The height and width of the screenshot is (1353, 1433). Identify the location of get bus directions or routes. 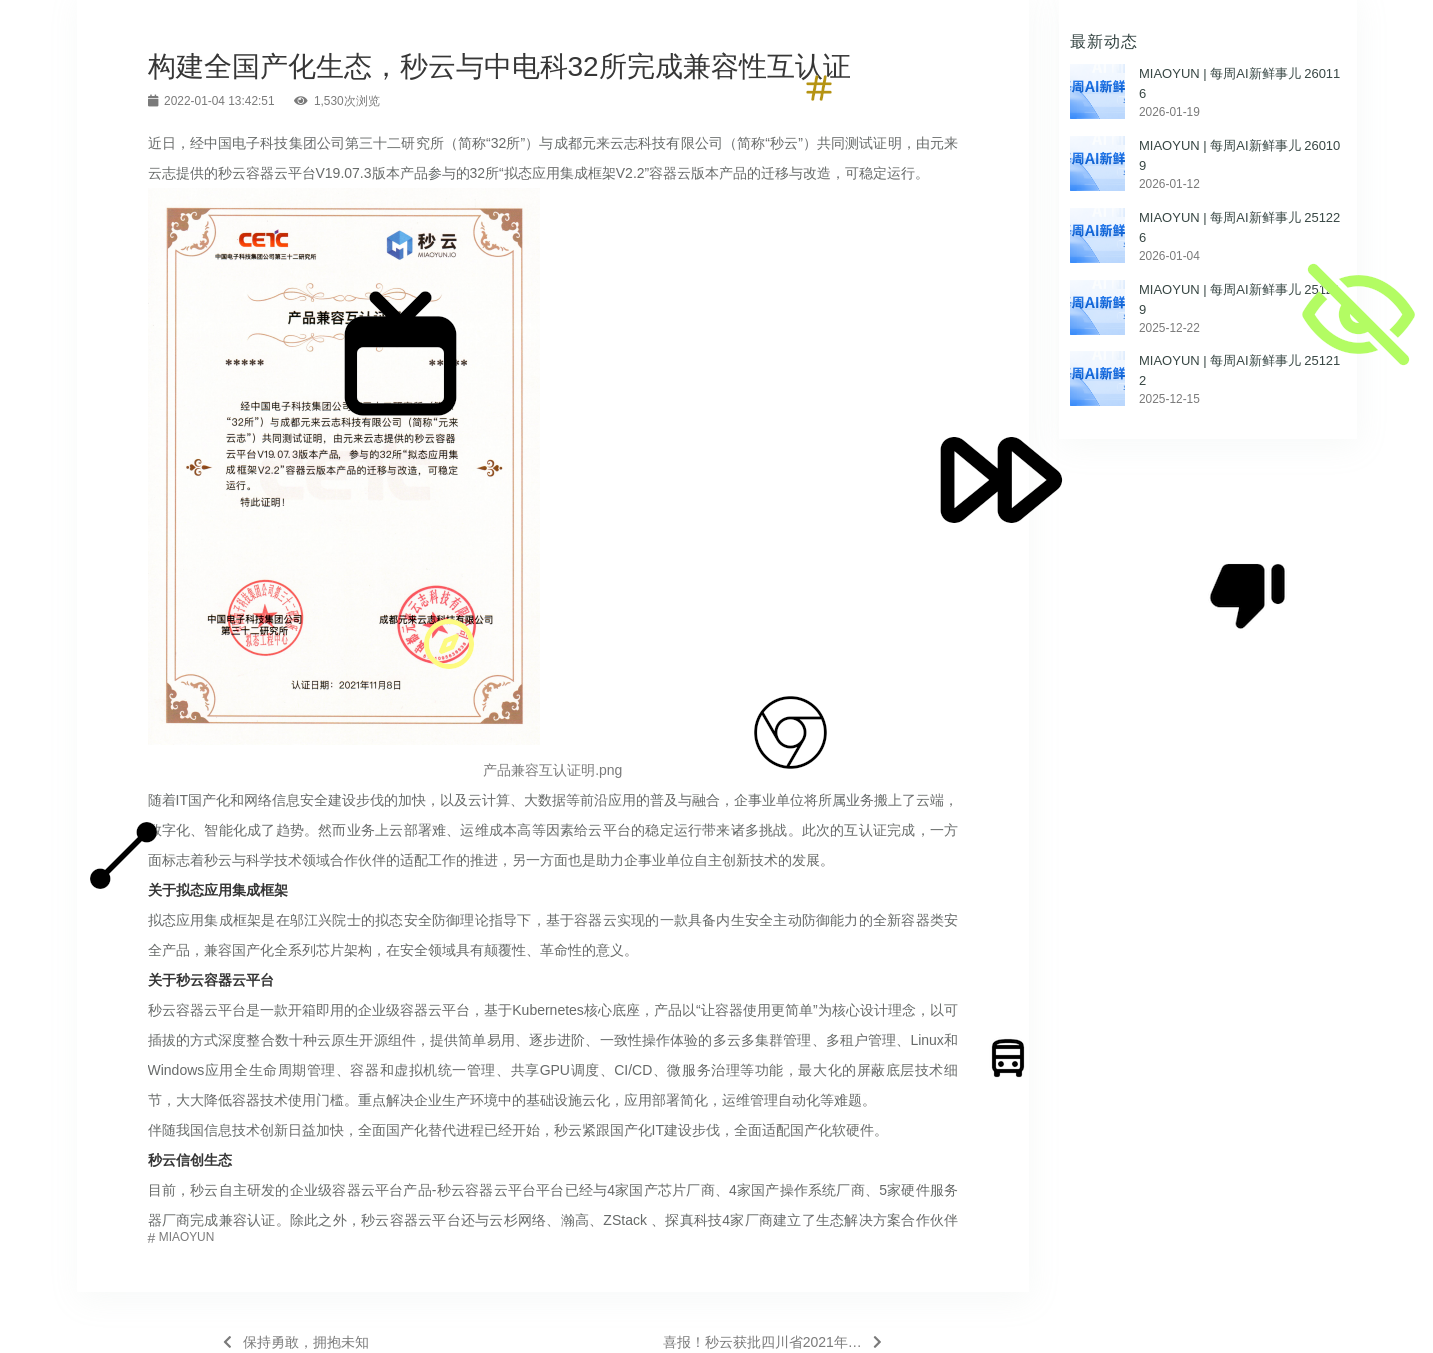
(1008, 1059).